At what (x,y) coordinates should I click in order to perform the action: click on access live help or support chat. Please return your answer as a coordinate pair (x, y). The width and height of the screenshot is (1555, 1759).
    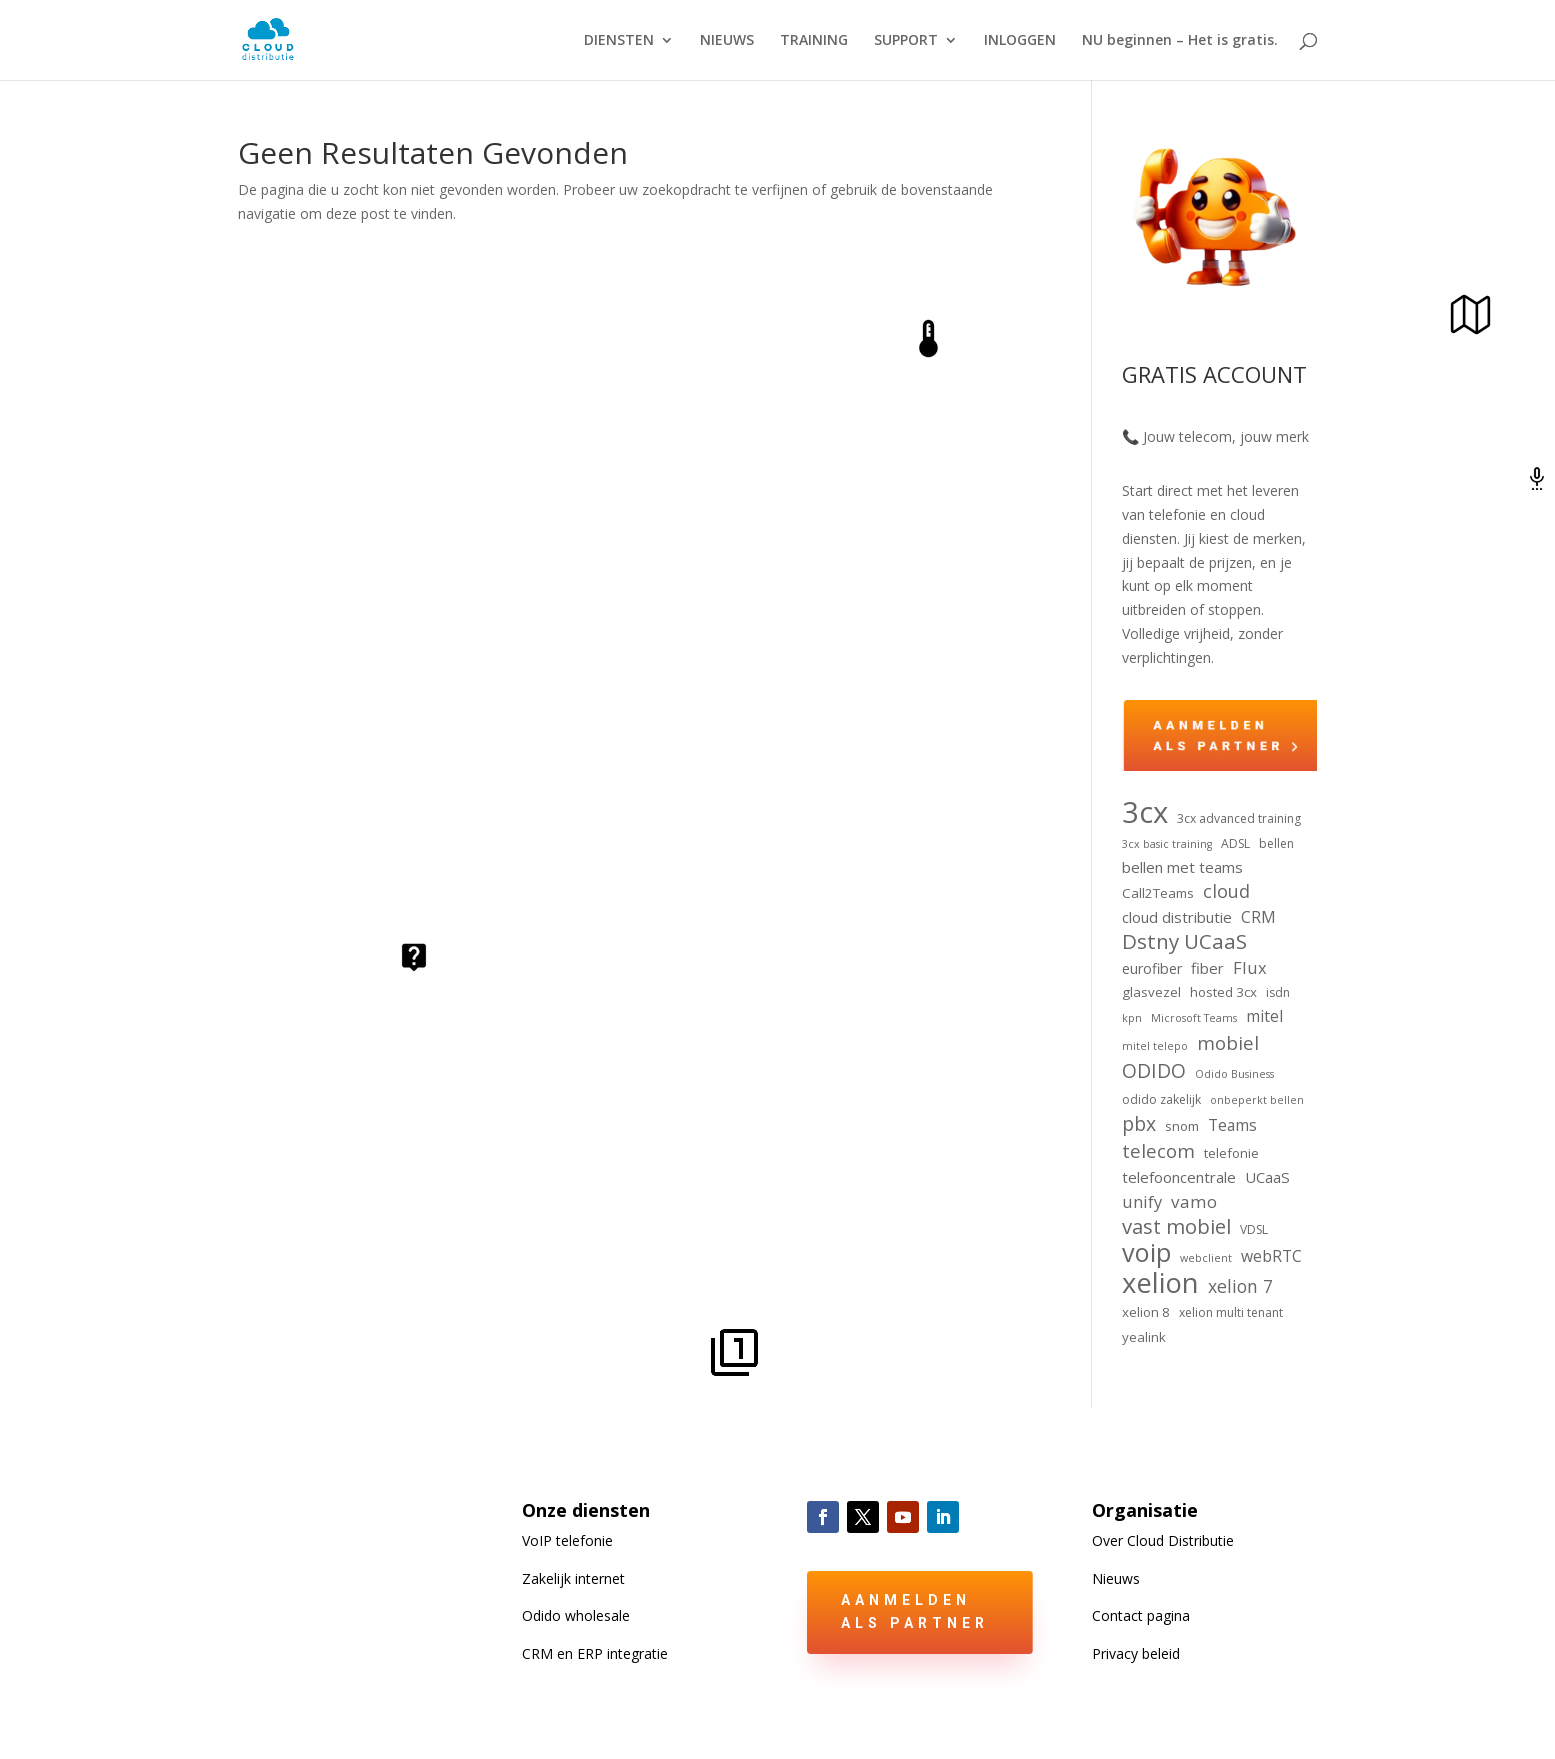
    Looking at the image, I should click on (414, 957).